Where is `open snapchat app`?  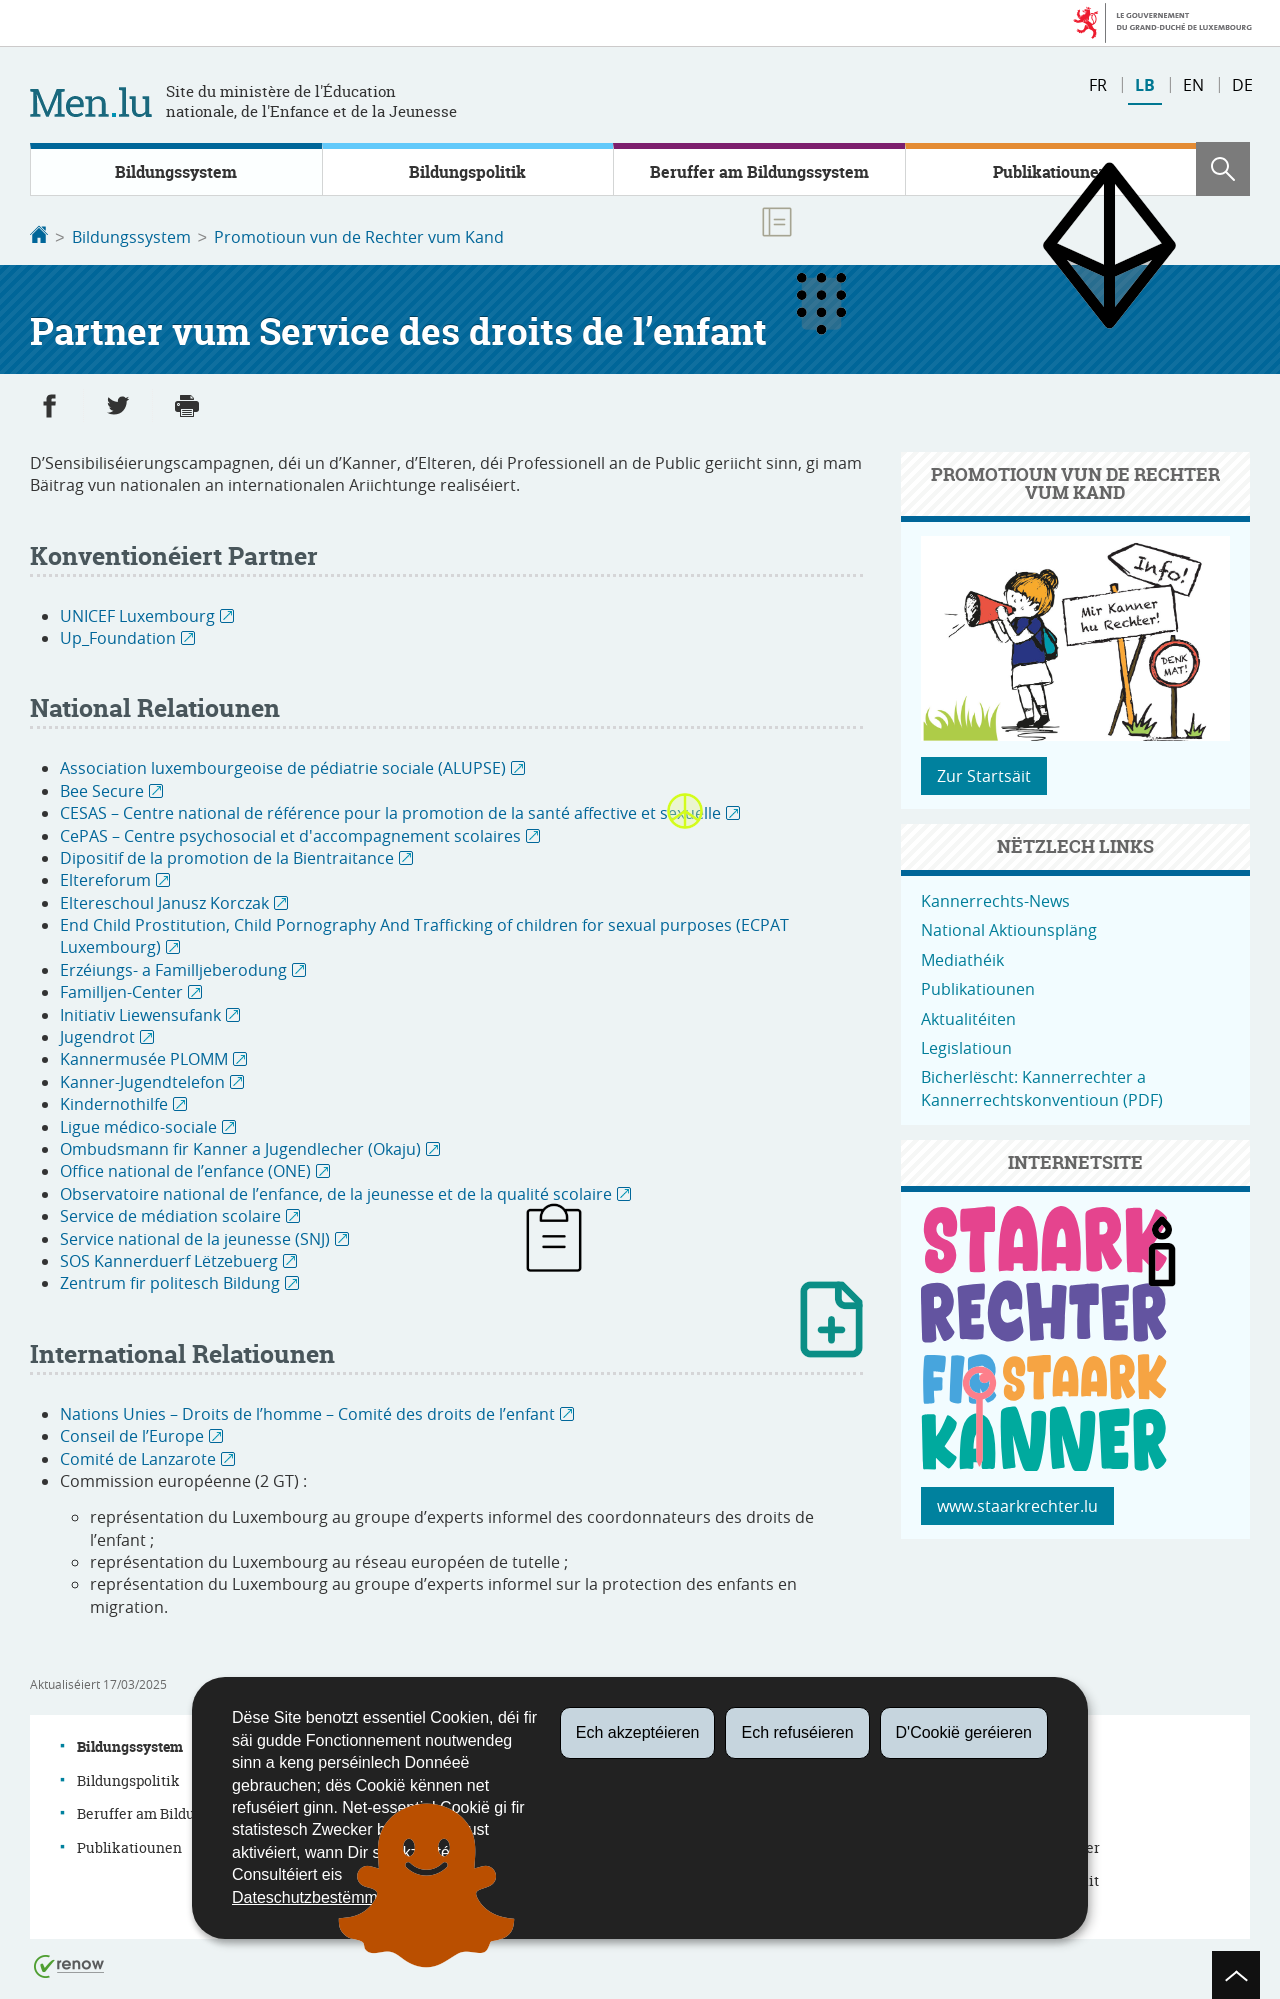 open snapchat app is located at coordinates (426, 1885).